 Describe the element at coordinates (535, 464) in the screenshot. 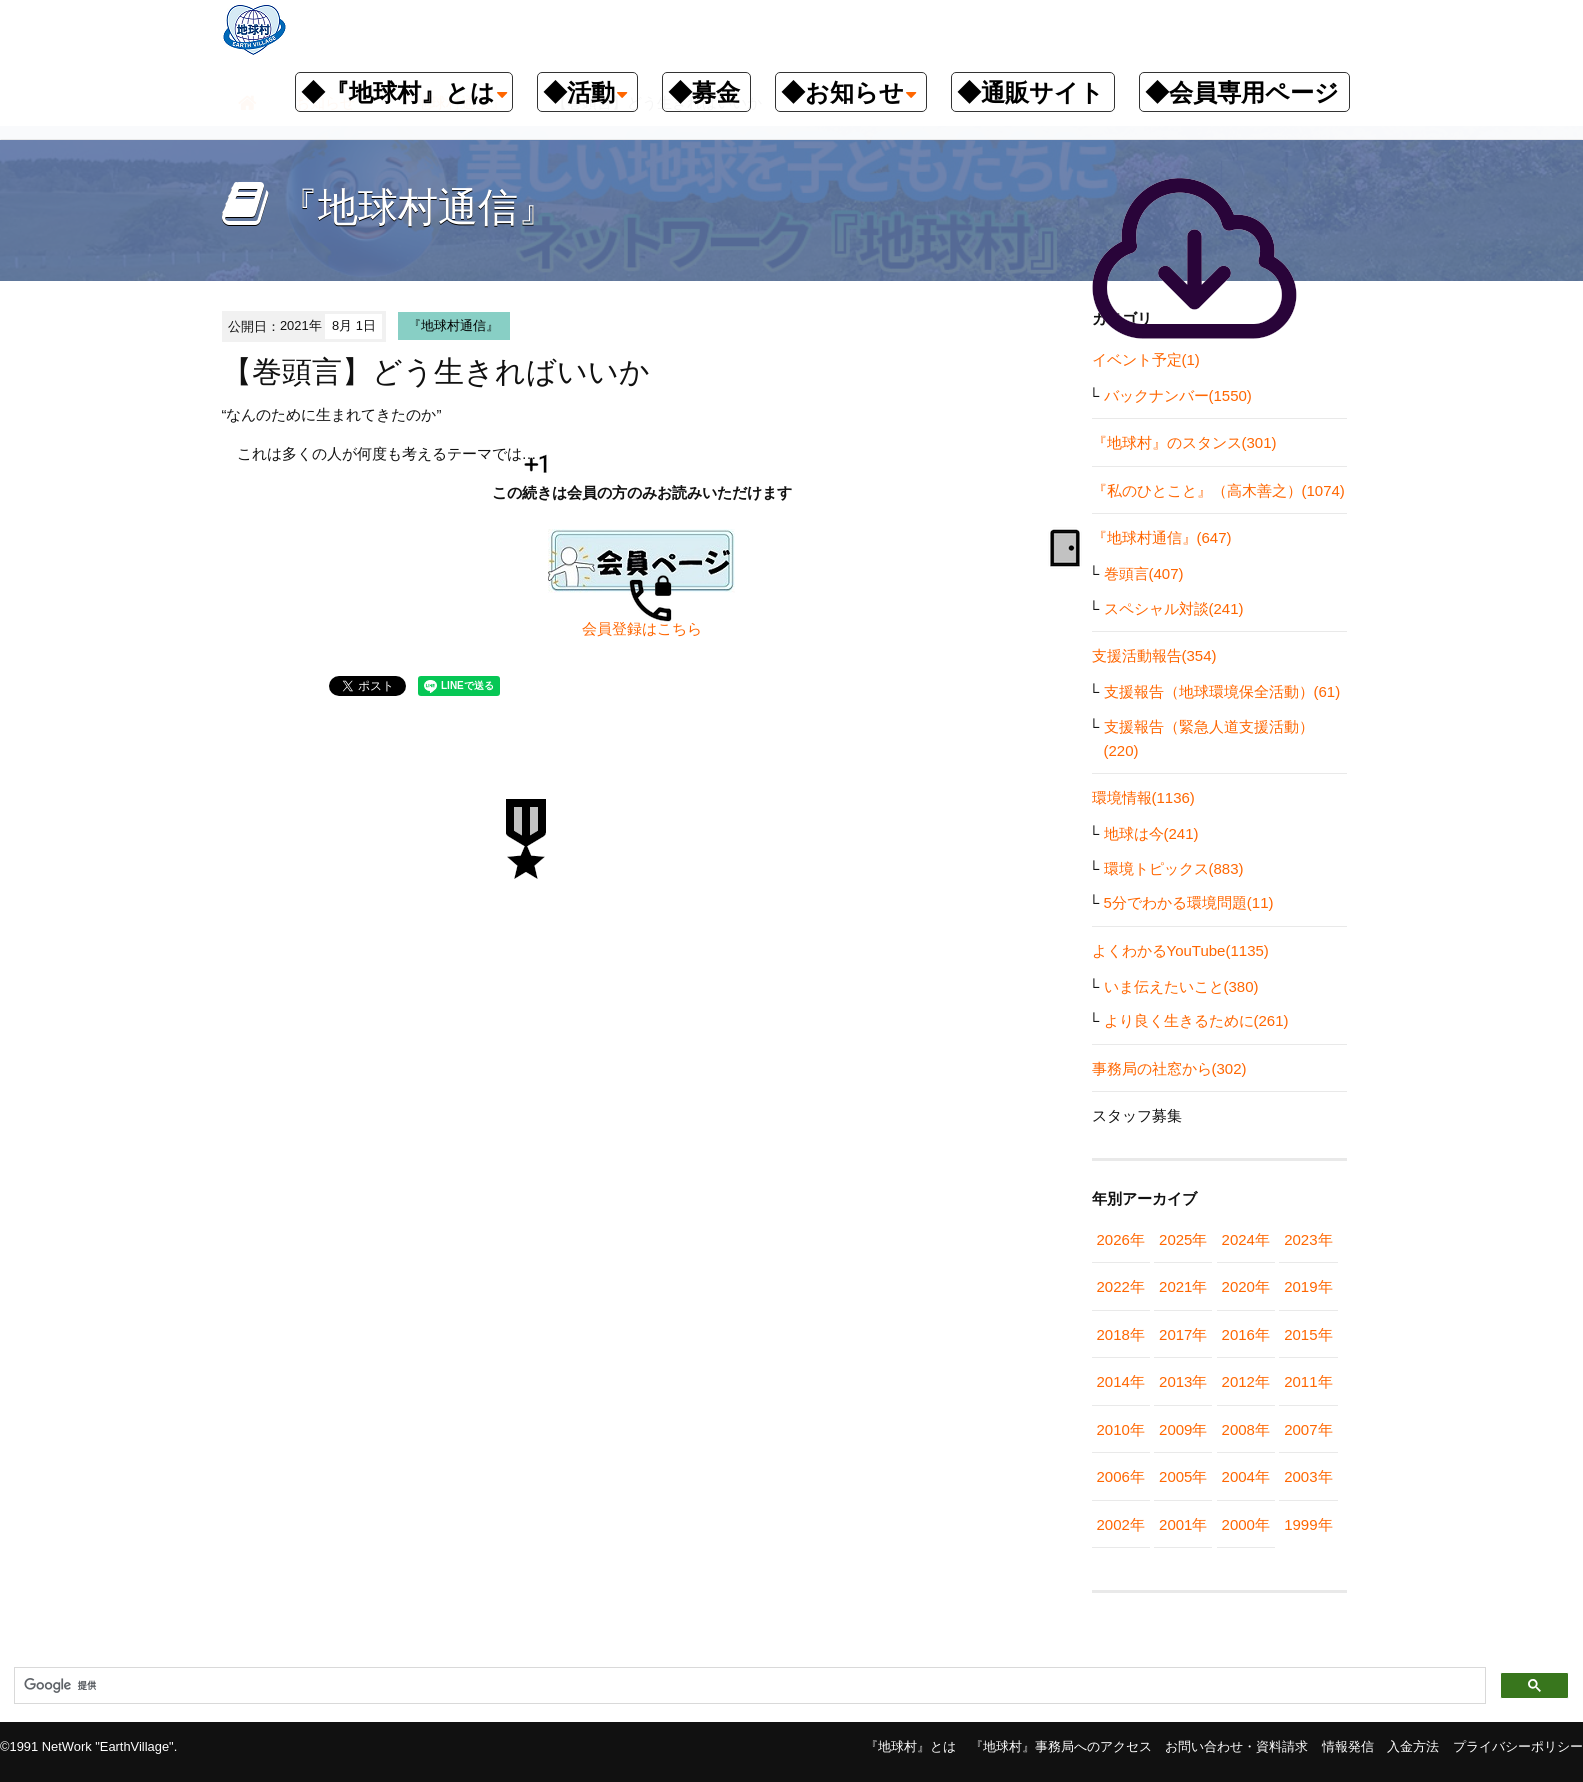

I see `increase exposure by one stop` at that location.